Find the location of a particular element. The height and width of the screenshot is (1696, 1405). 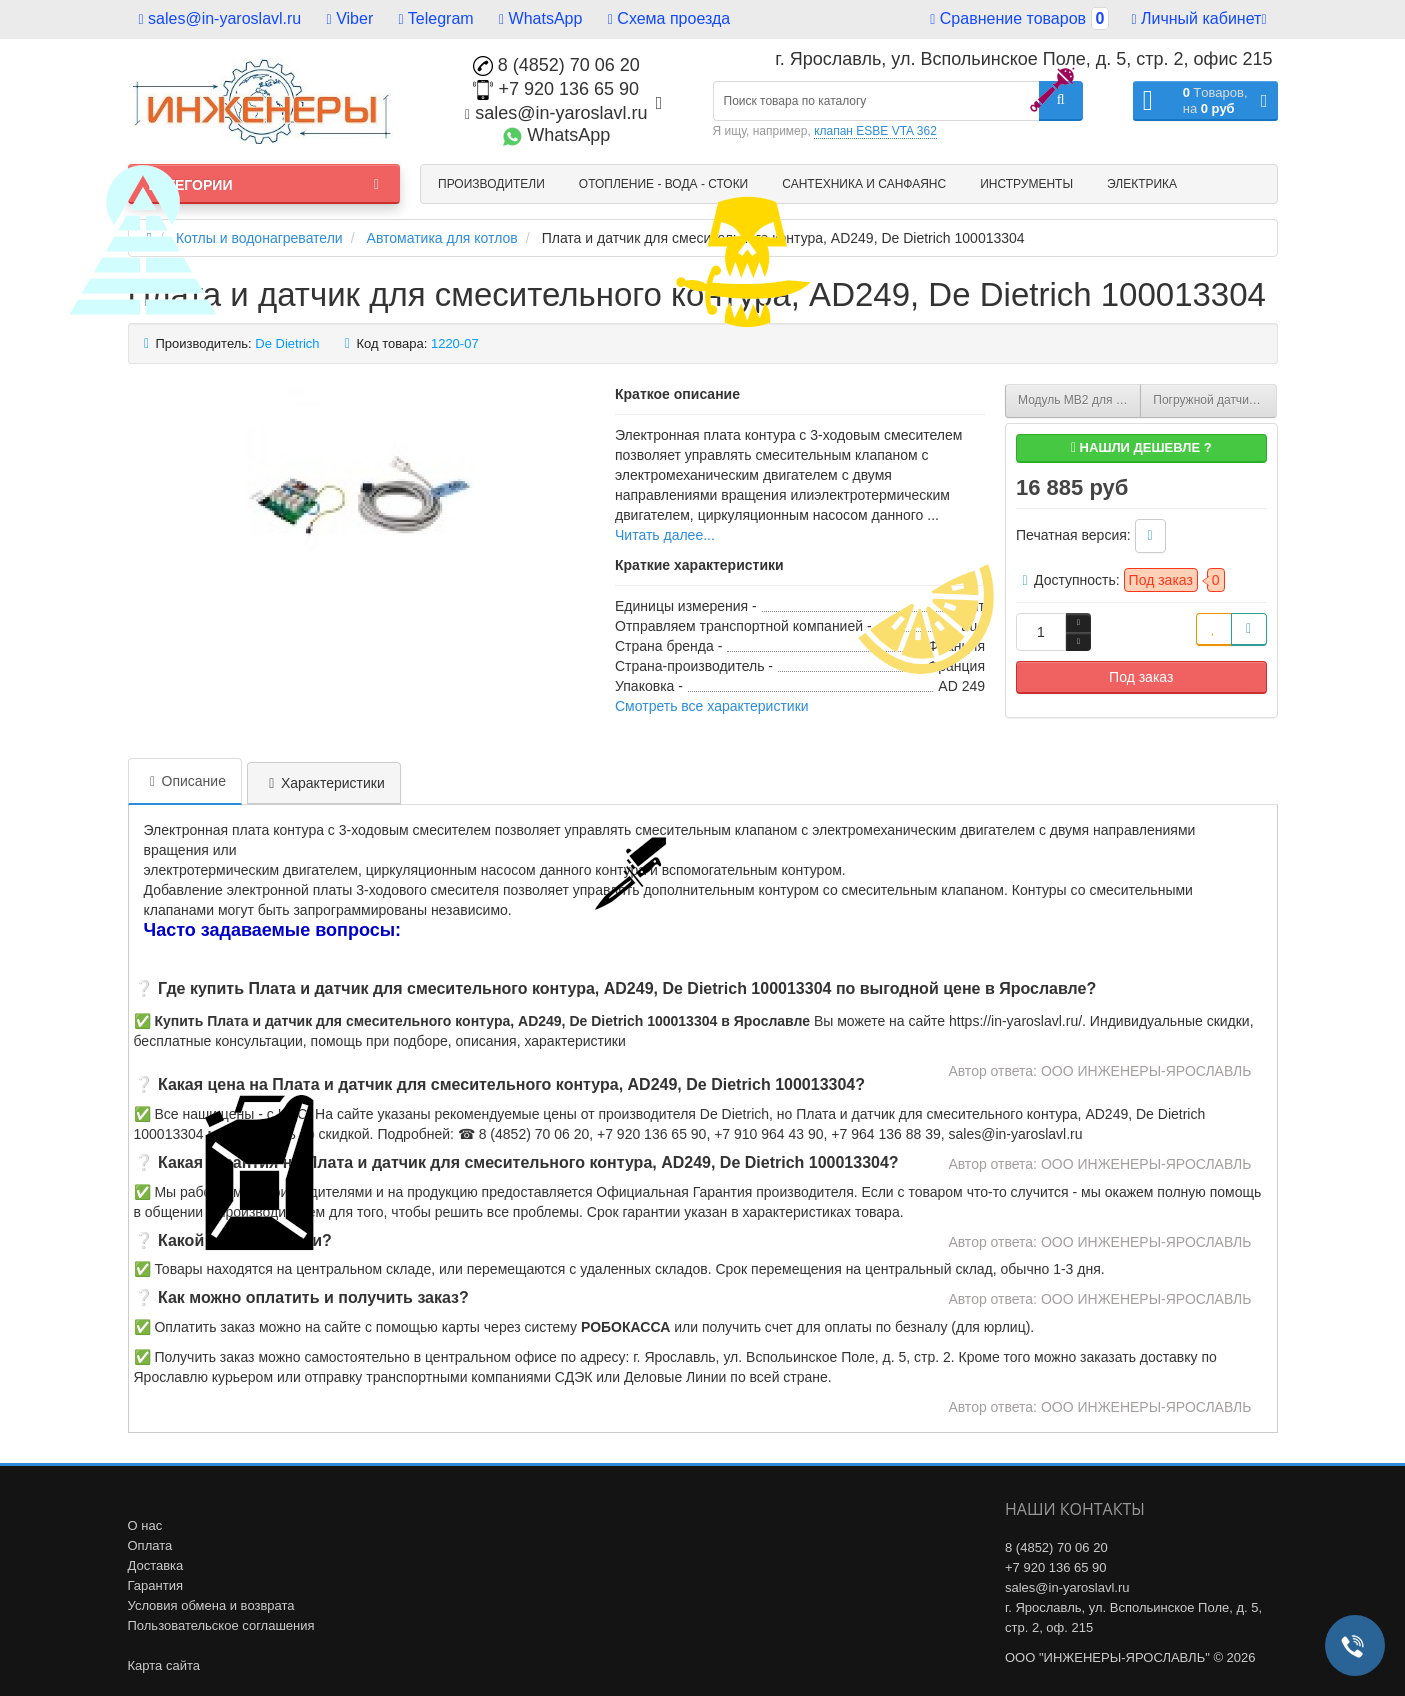

indicates a critical hit or bite attack ability is located at coordinates (743, 263).